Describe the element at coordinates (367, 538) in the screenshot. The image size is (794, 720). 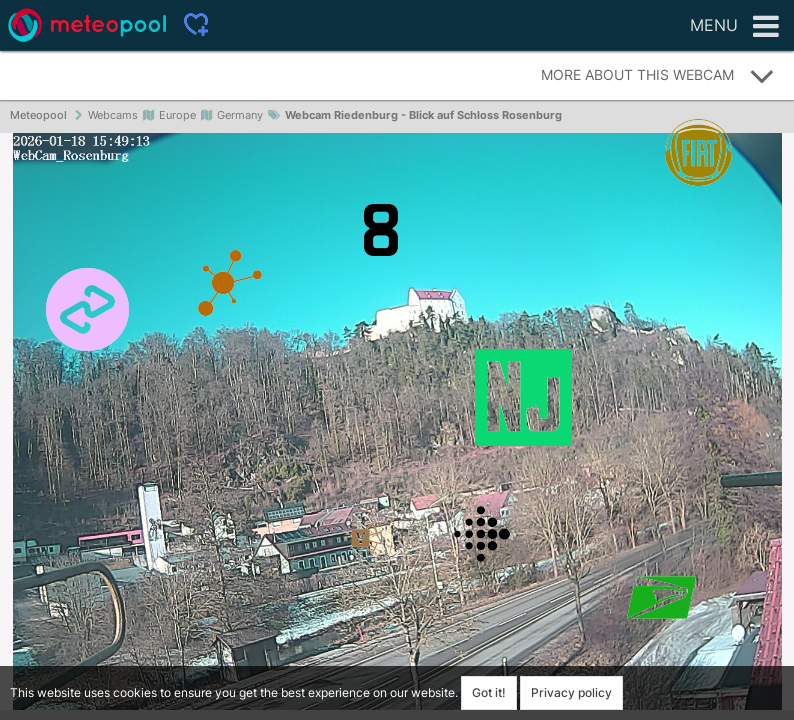
I see `open Yammer enterprise social network` at that location.